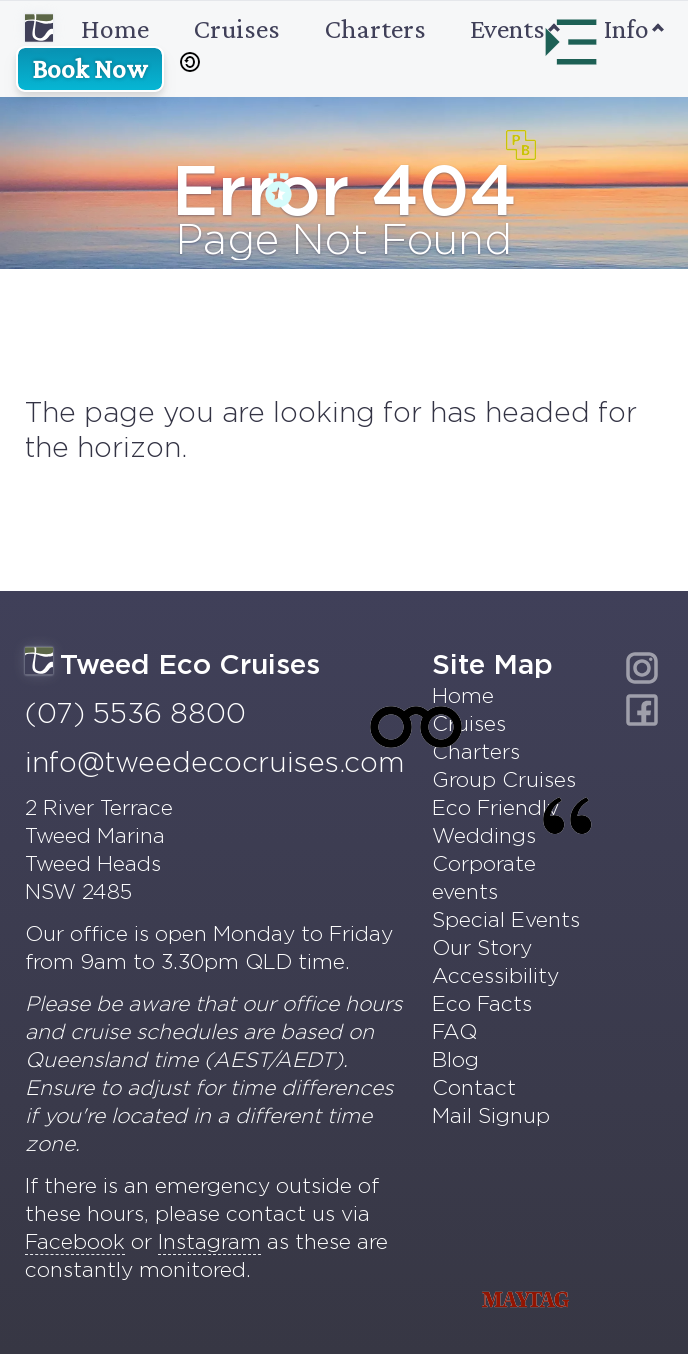 This screenshot has width=688, height=1354. Describe the element at coordinates (278, 189) in the screenshot. I see `view achievements or awards` at that location.